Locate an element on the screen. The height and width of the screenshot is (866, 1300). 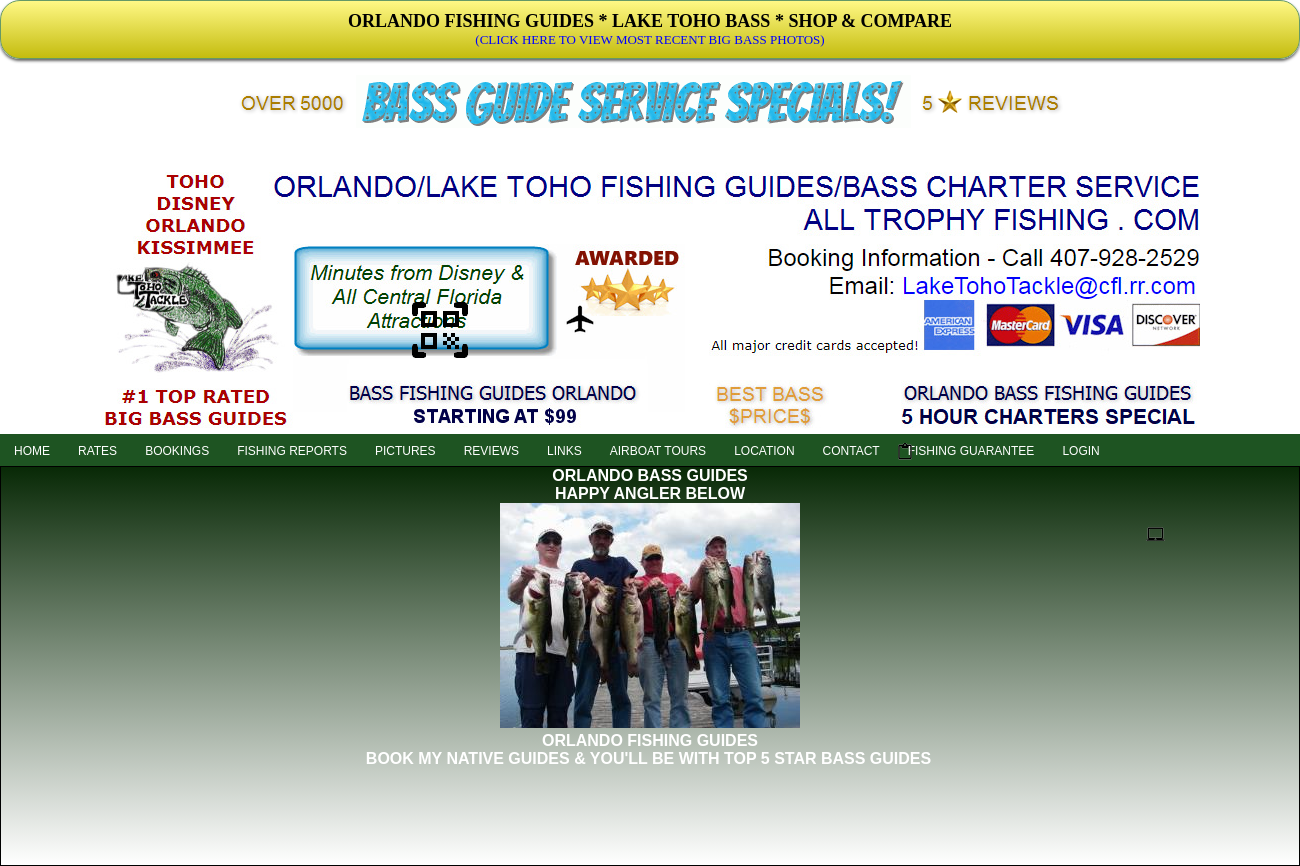
paste content from clipboard is located at coordinates (905, 452).